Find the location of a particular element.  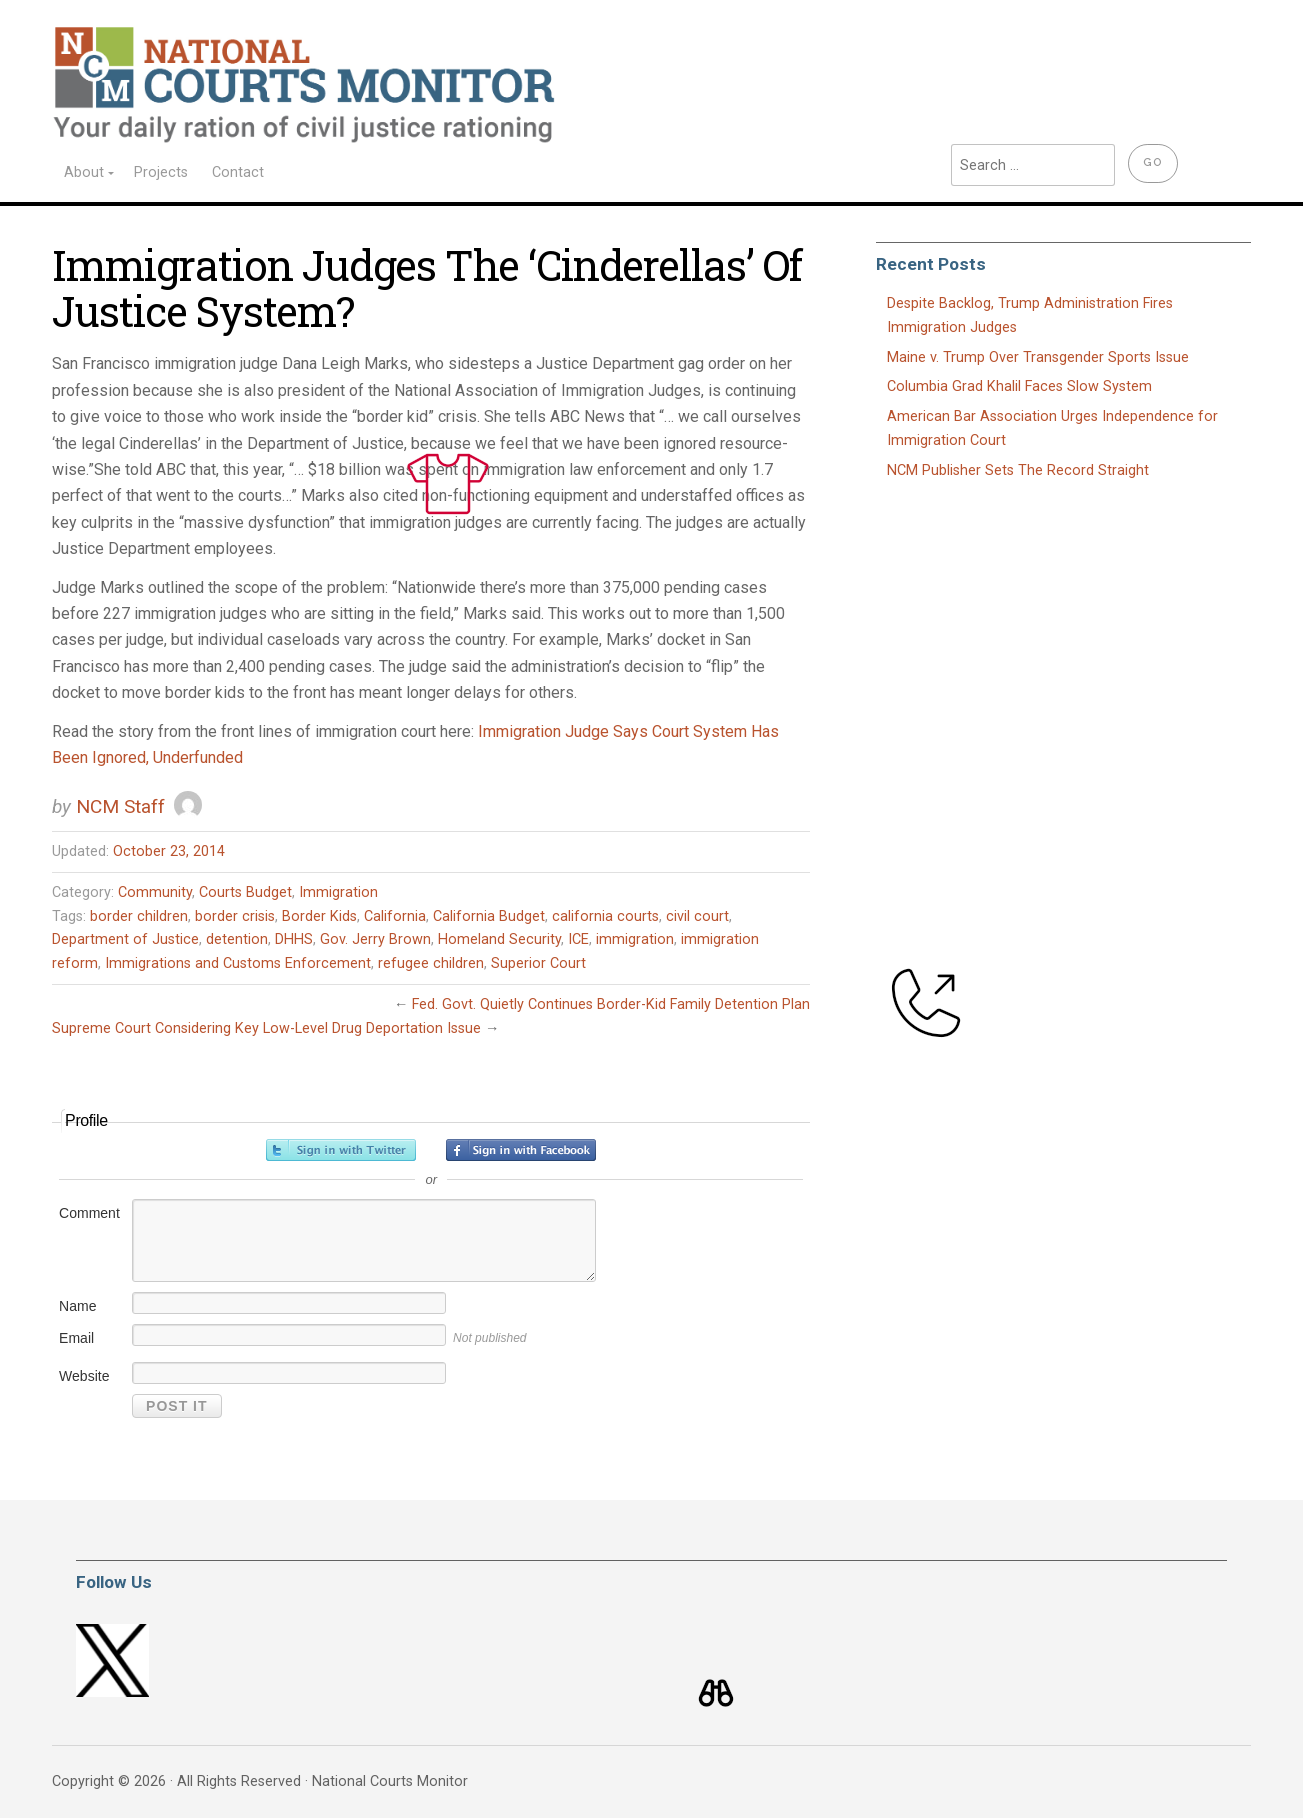

browse clothing or apparel items is located at coordinates (448, 484).